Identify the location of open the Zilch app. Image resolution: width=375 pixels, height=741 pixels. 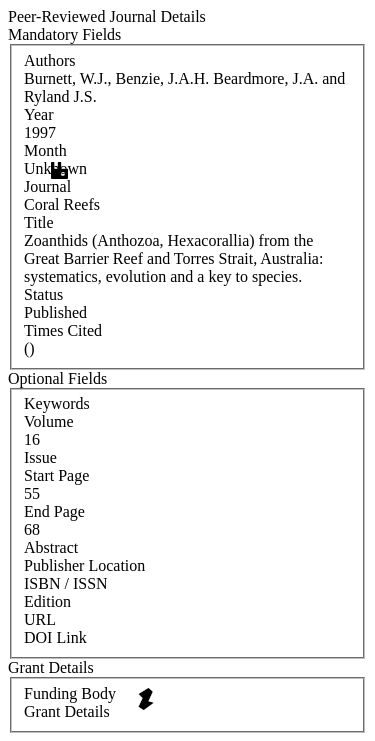
(146, 699).